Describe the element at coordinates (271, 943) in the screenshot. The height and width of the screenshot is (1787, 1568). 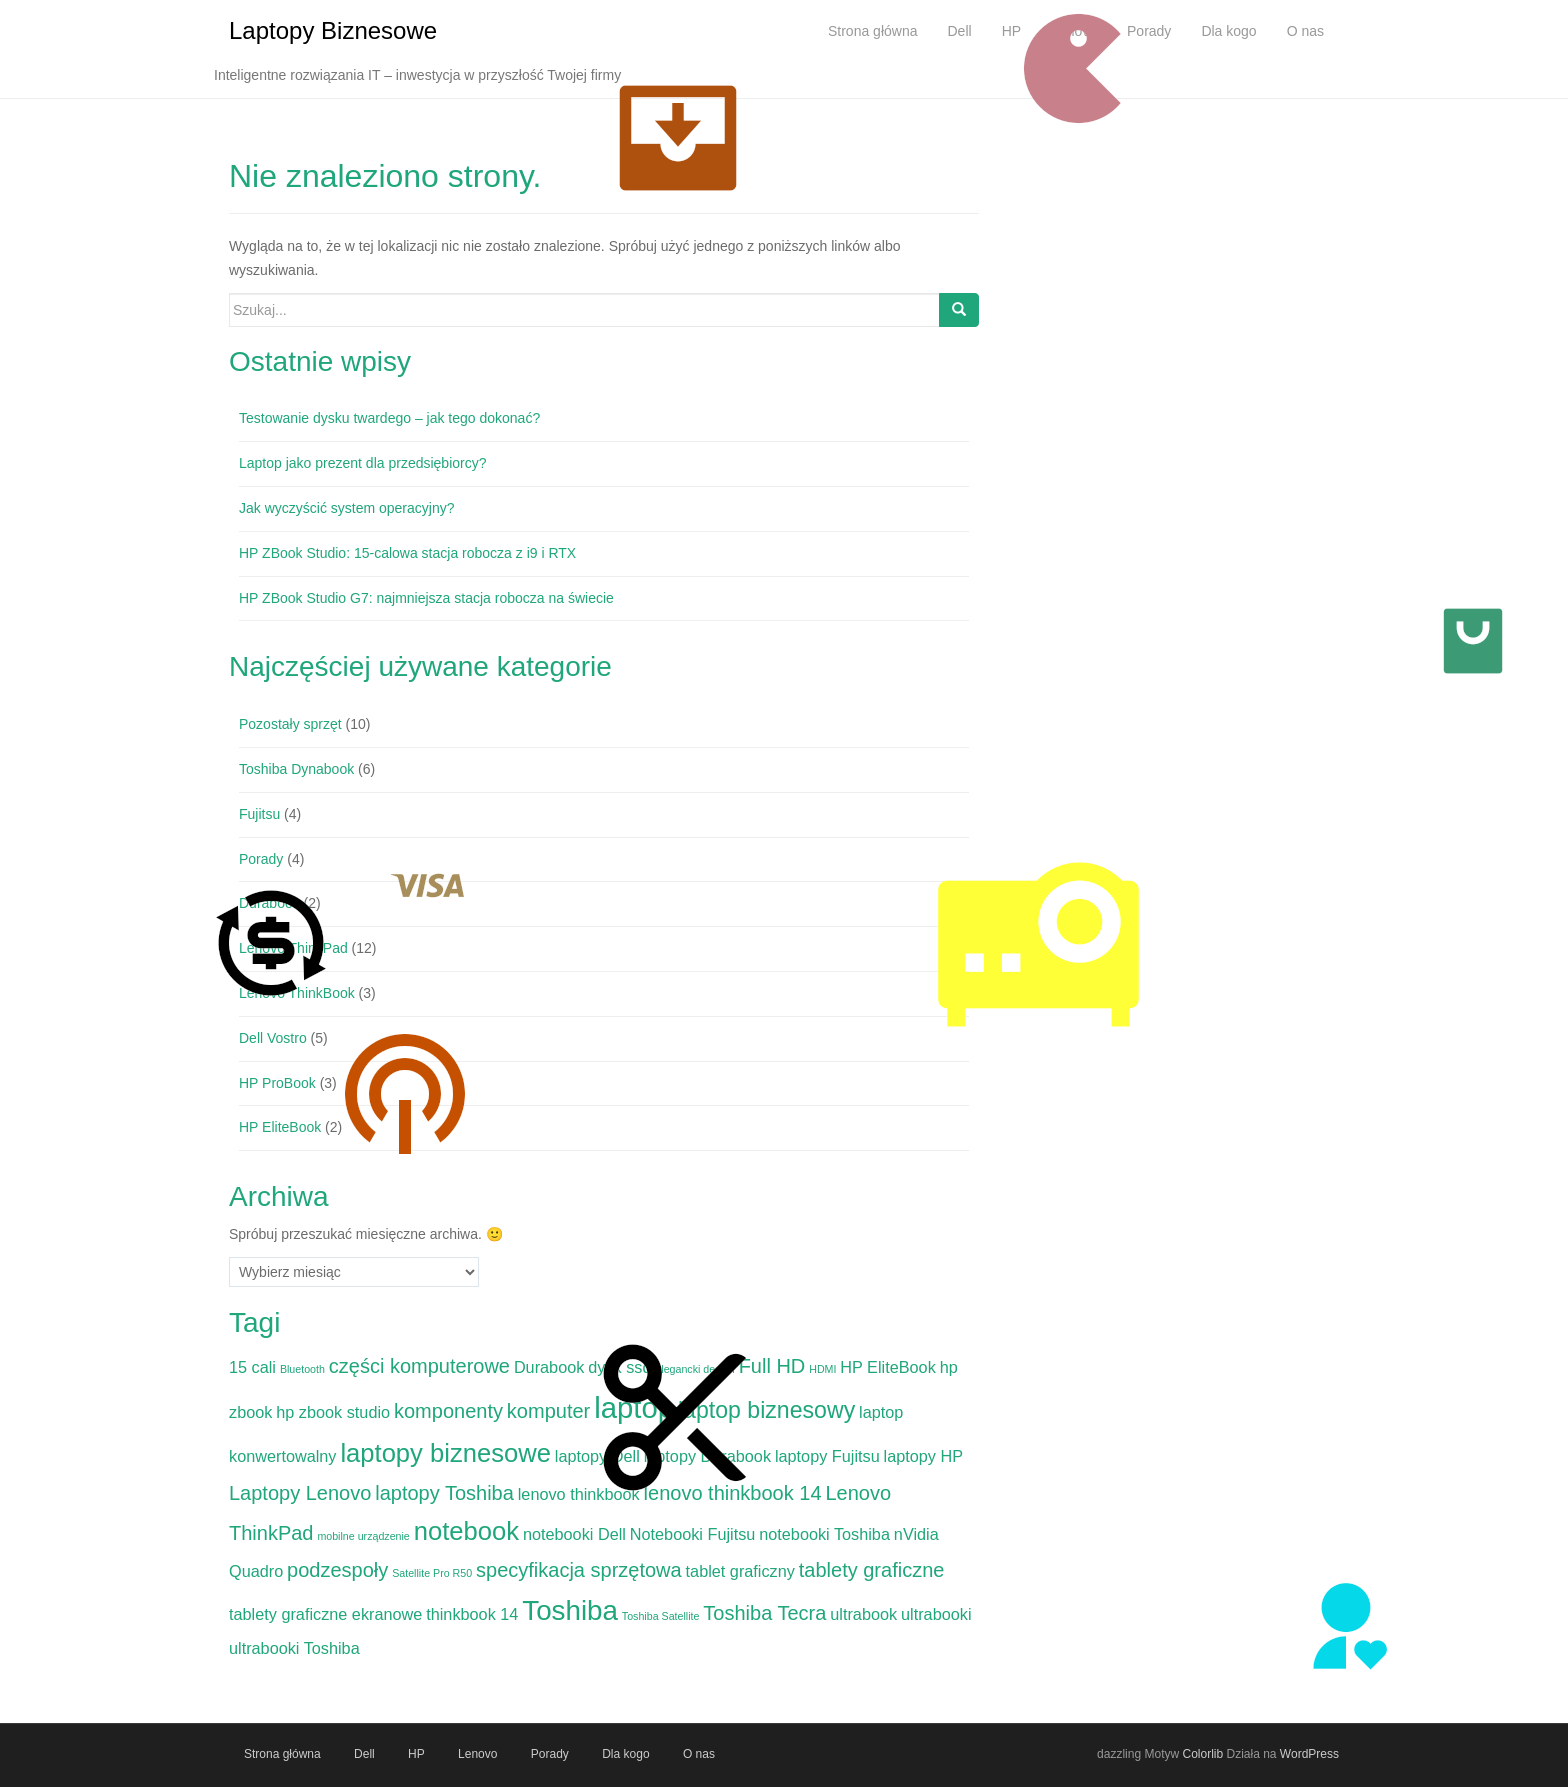
I see `currency exchange or conversion` at that location.